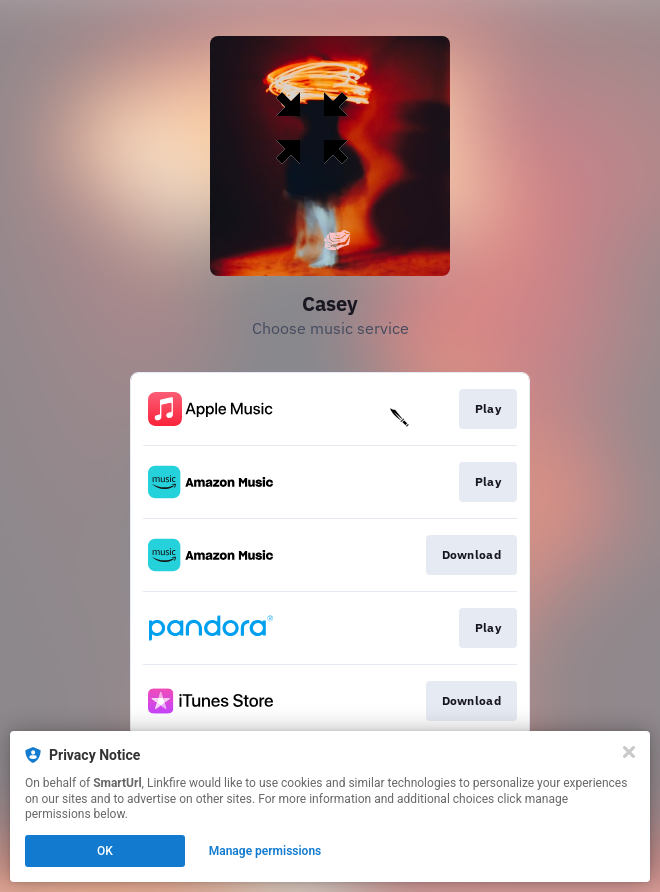 The width and height of the screenshot is (660, 892). What do you see at coordinates (312, 128) in the screenshot?
I see `exit fullscreen mode` at bounding box center [312, 128].